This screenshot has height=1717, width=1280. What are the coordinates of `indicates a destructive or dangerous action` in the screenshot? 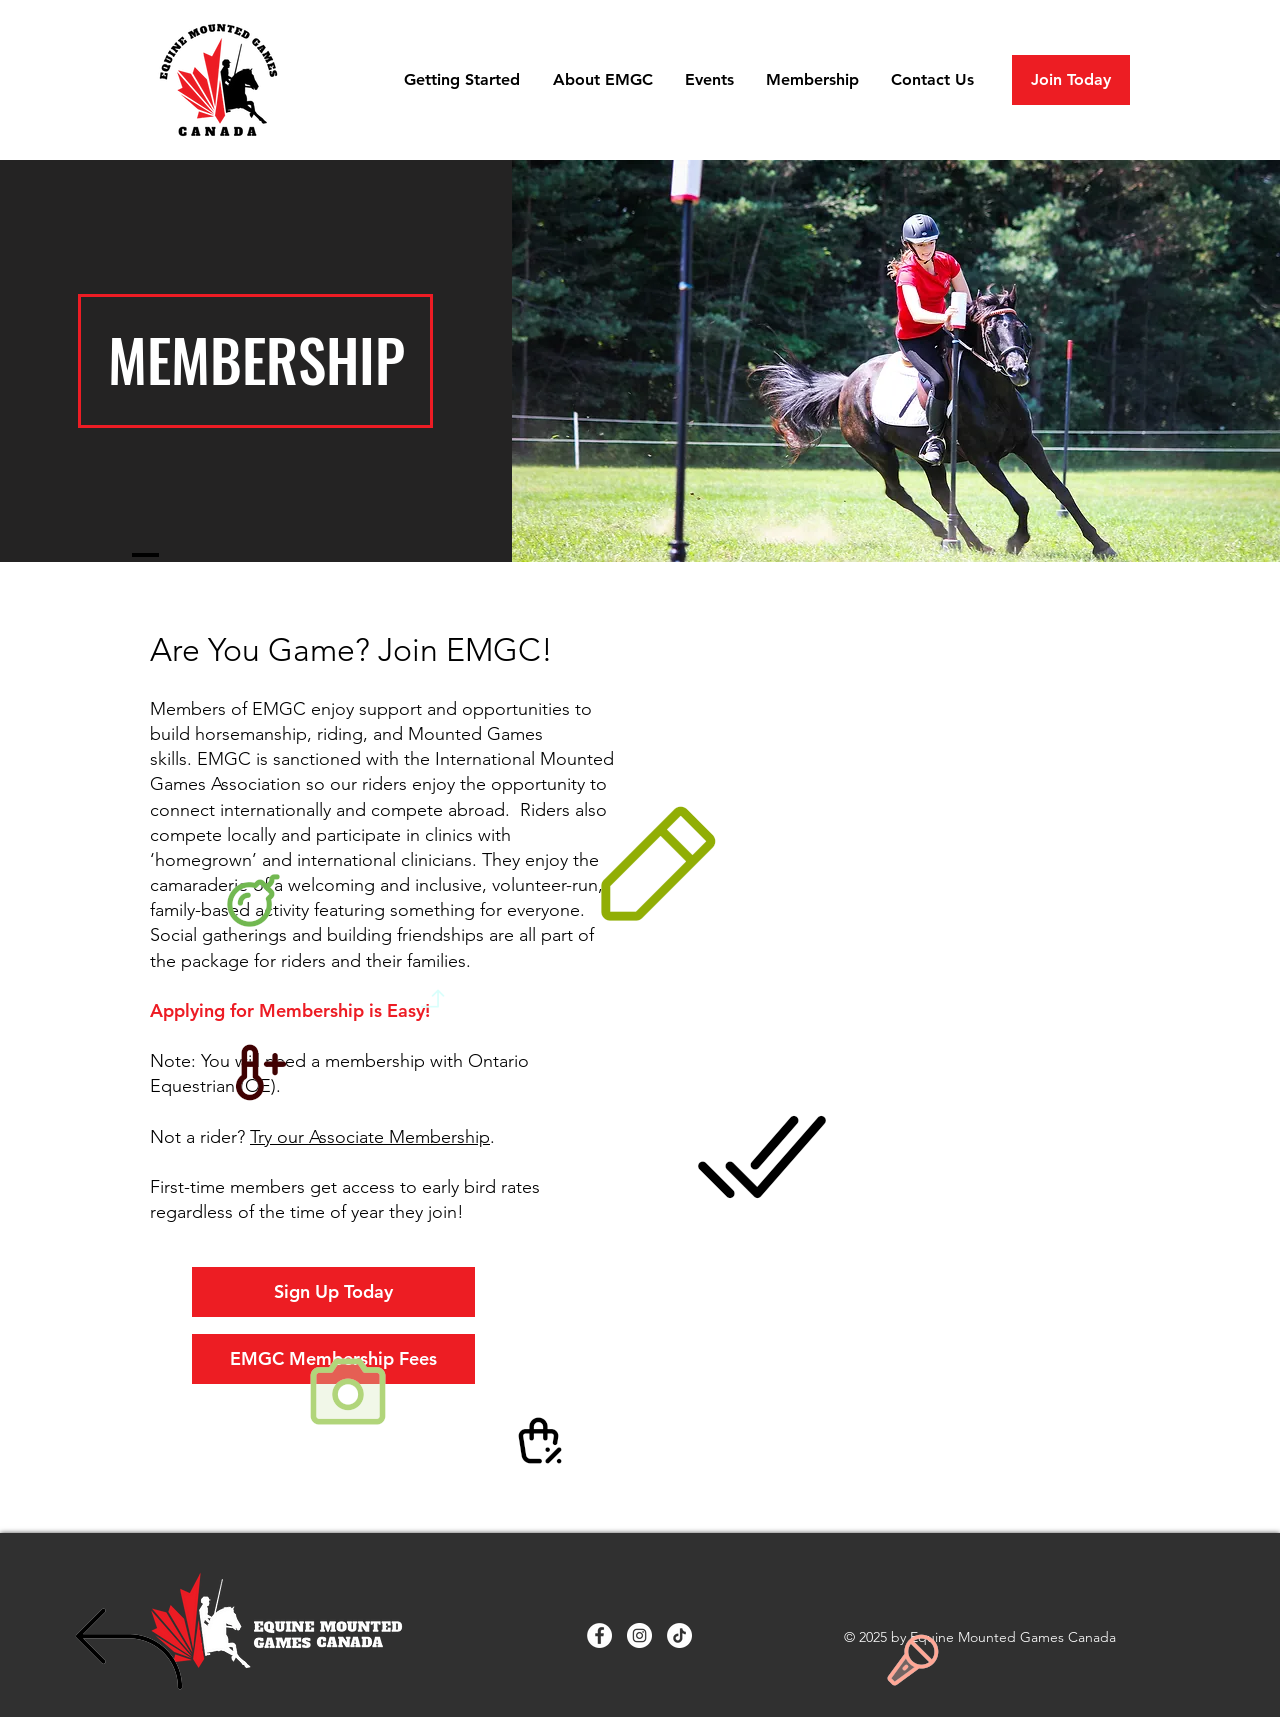 It's located at (253, 900).